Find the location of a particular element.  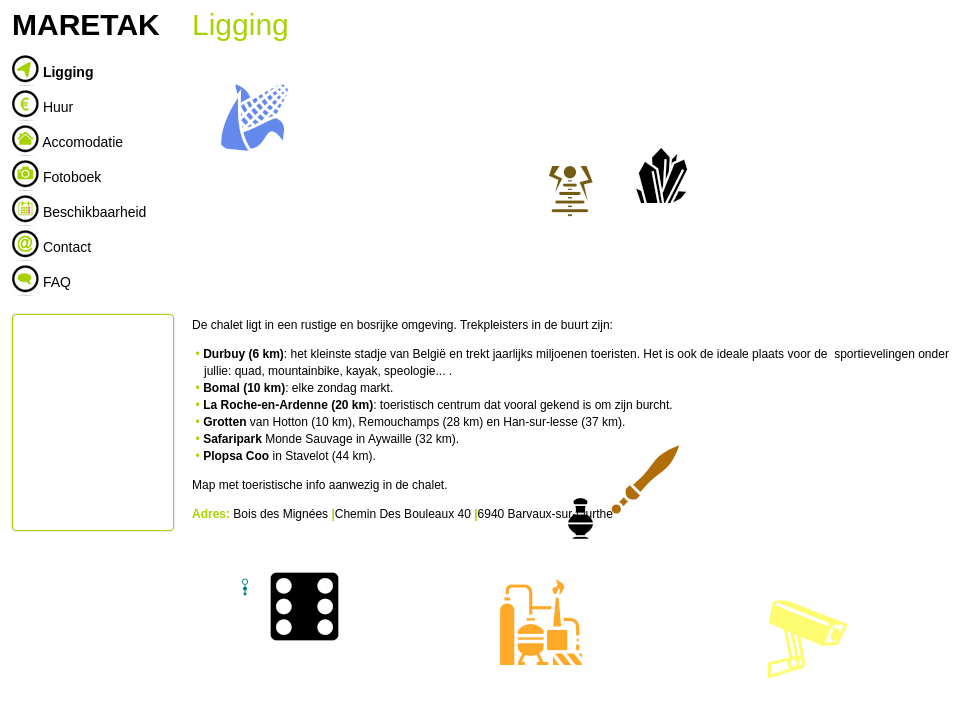

view crystal resources or inventory is located at coordinates (661, 175).